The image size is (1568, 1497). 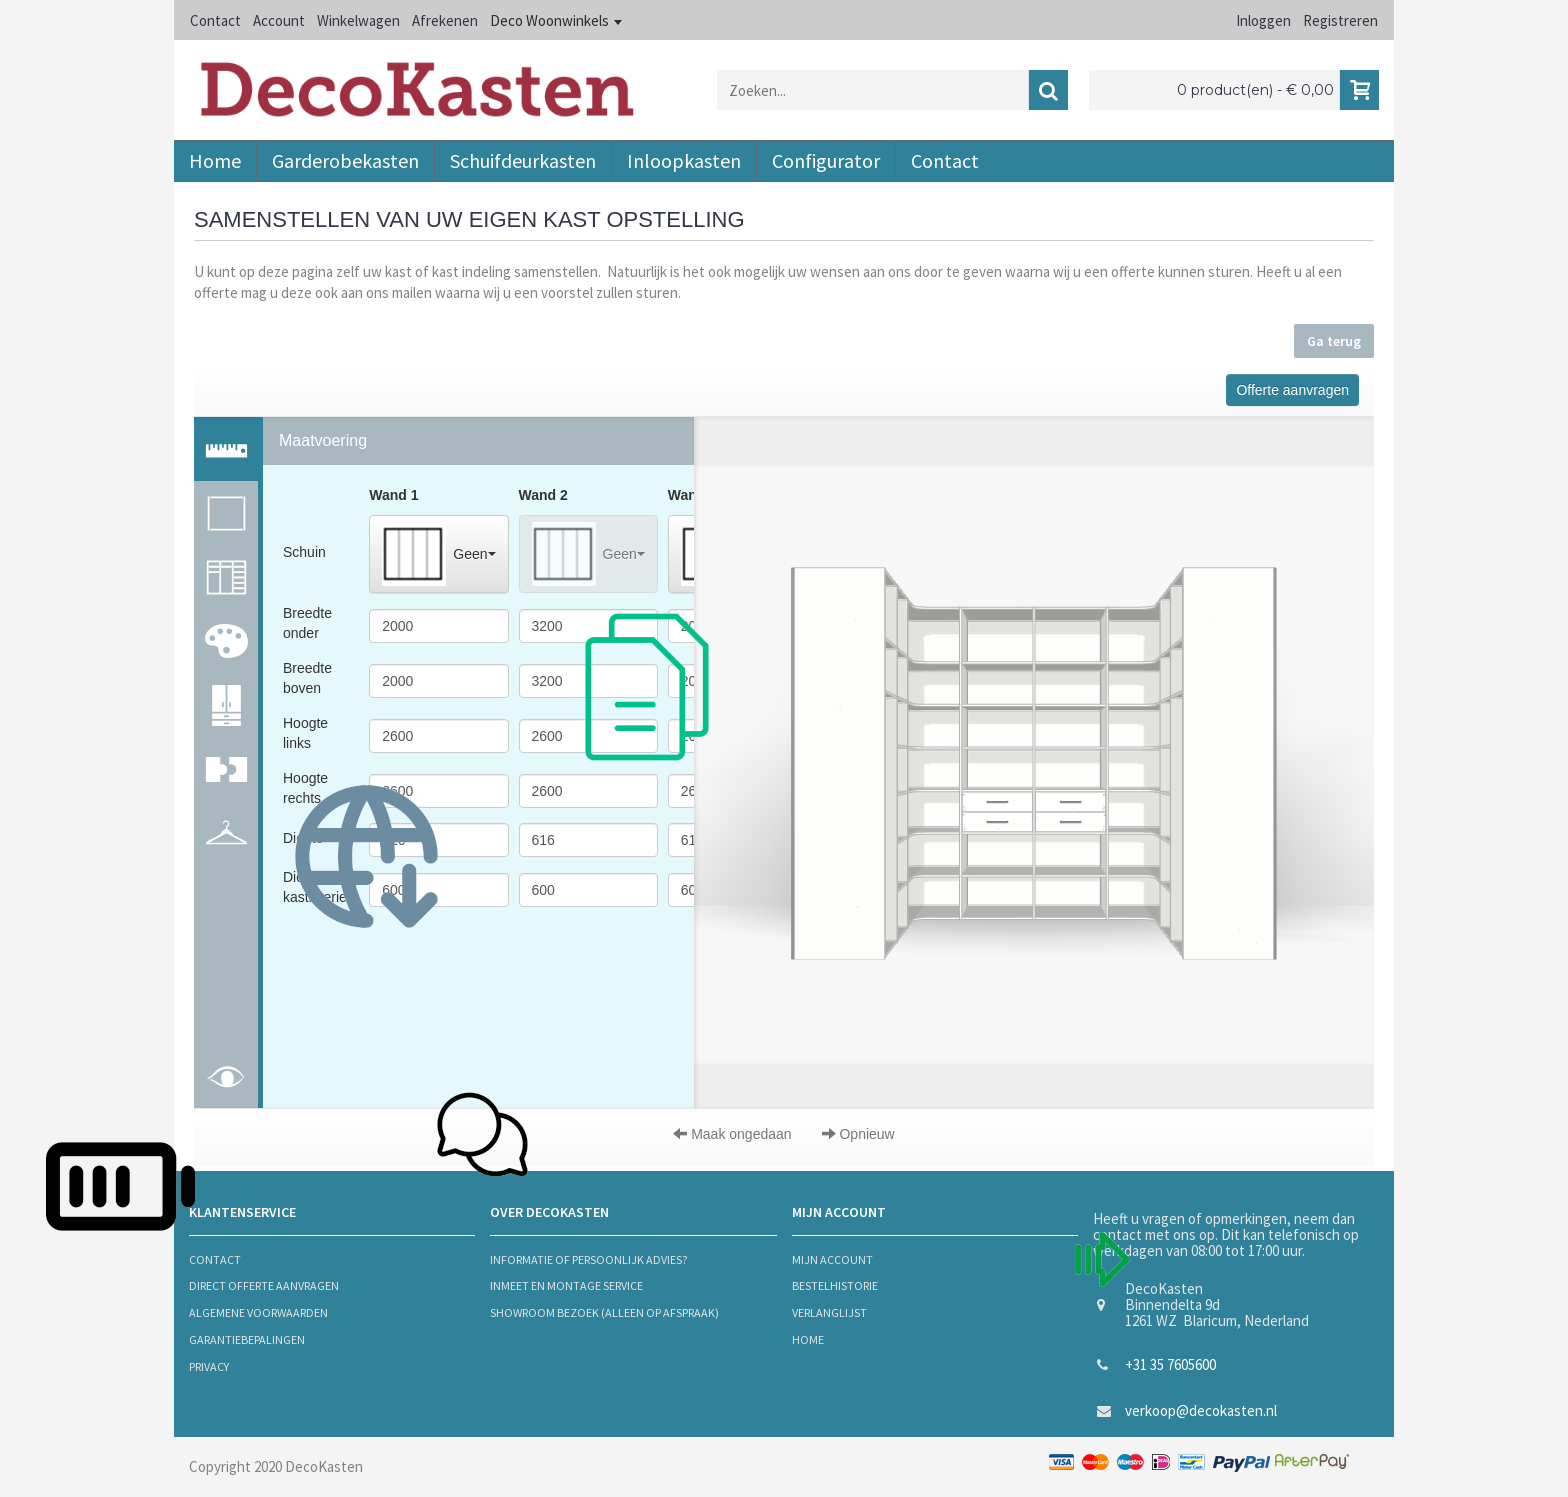 I want to click on indicates high battery level, so click(x=120, y=1186).